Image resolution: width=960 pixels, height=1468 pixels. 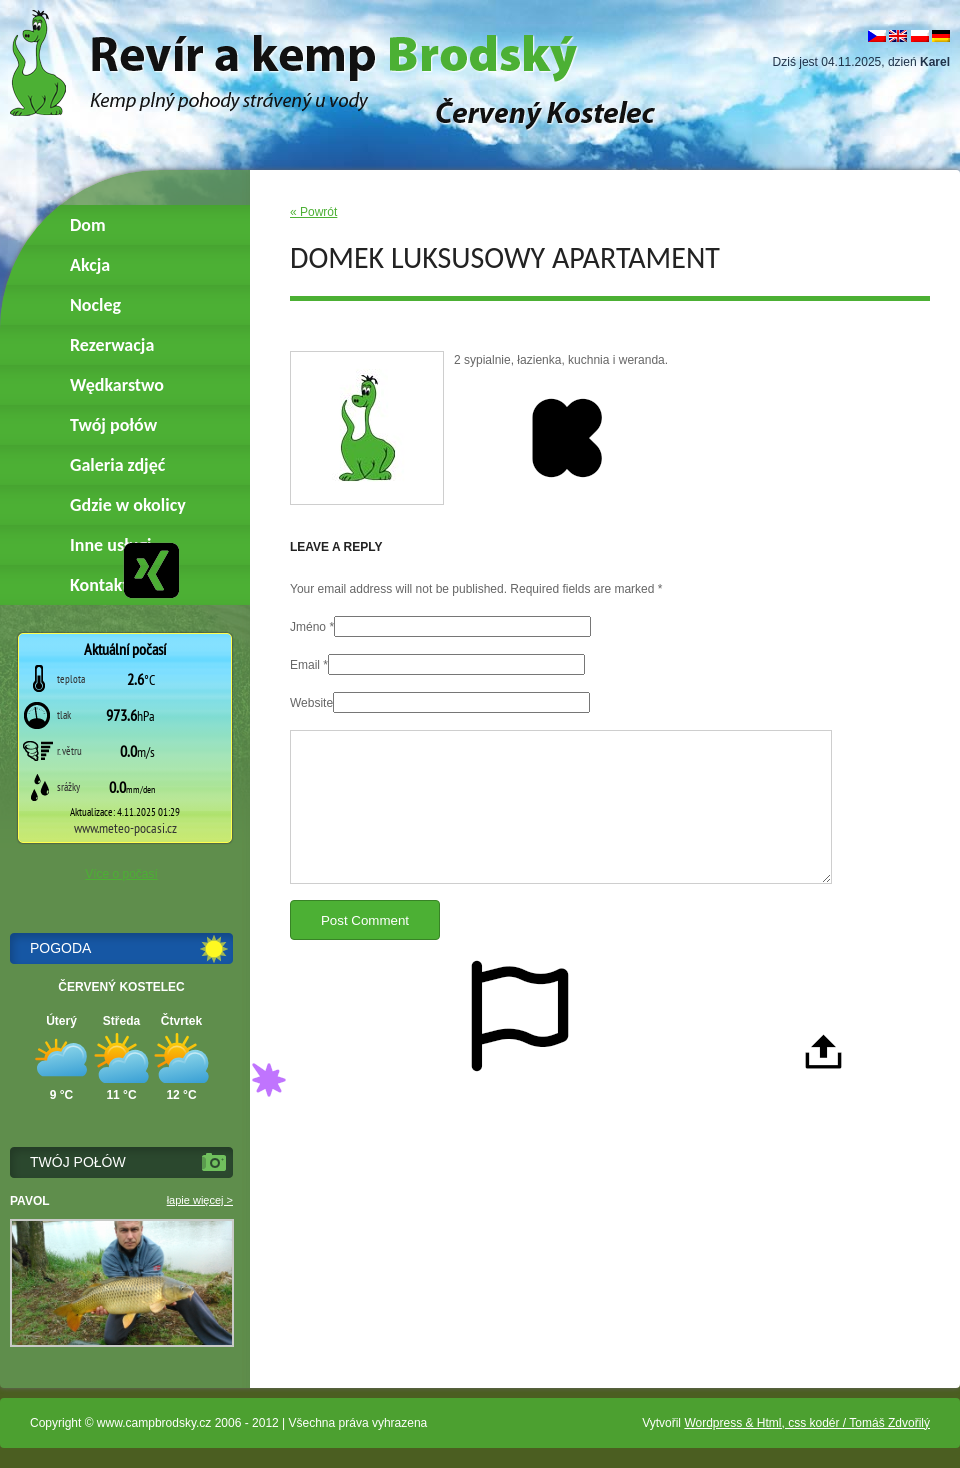 I want to click on indicates a new or featured item, so click(x=269, y=1080).